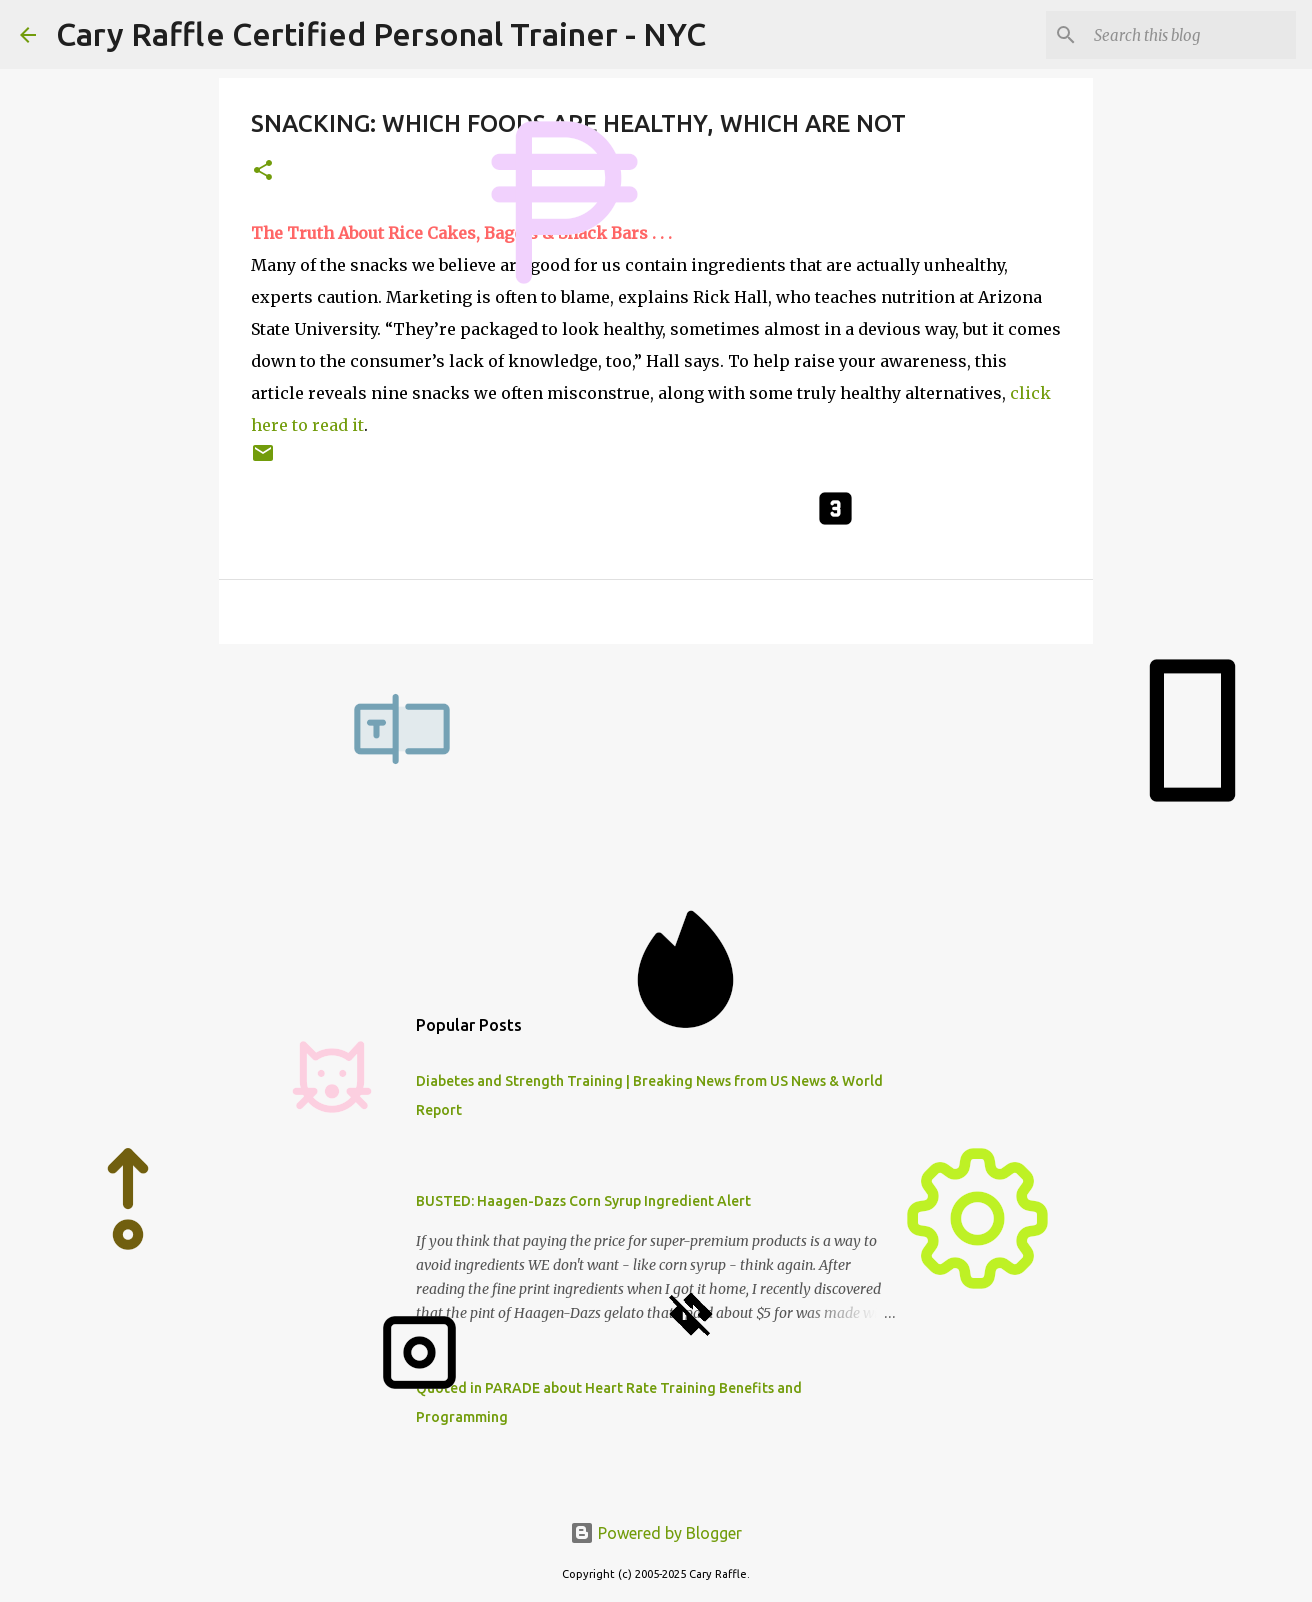 The height and width of the screenshot is (1602, 1312). I want to click on indicates step 3 in a multi-step process, so click(835, 508).